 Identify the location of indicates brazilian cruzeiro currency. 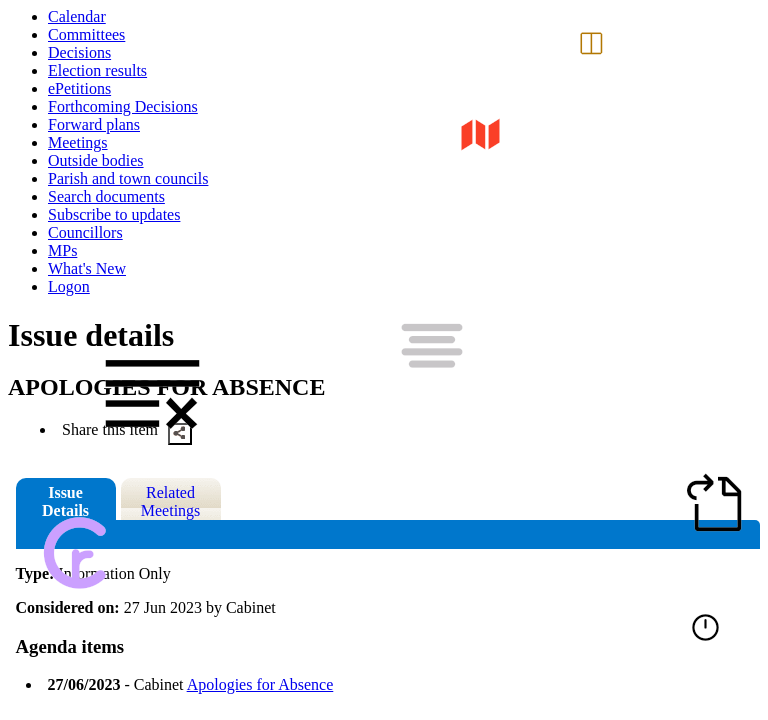
(77, 553).